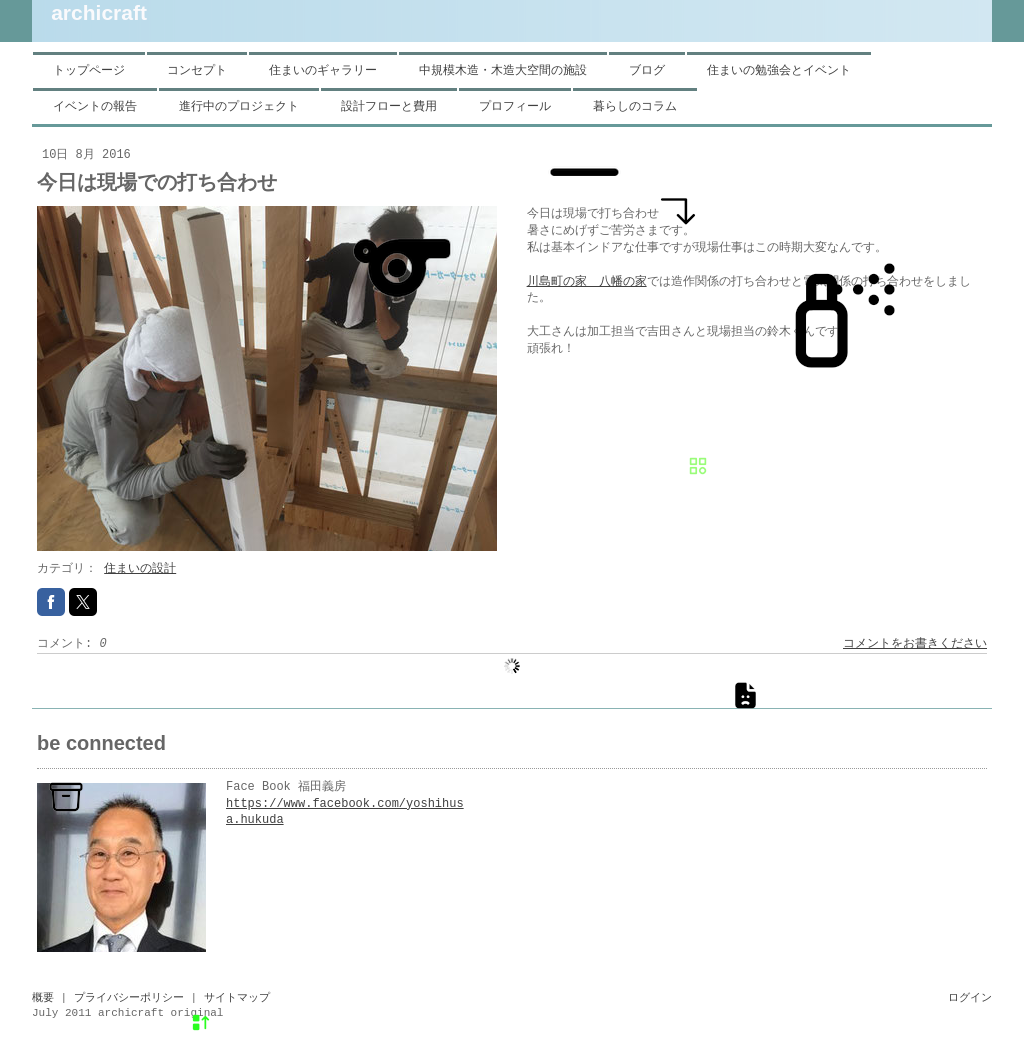 Image resolution: width=1024 pixels, height=1037 pixels. Describe the element at coordinates (842, 315) in the screenshot. I see `apply spray or mist effect` at that location.